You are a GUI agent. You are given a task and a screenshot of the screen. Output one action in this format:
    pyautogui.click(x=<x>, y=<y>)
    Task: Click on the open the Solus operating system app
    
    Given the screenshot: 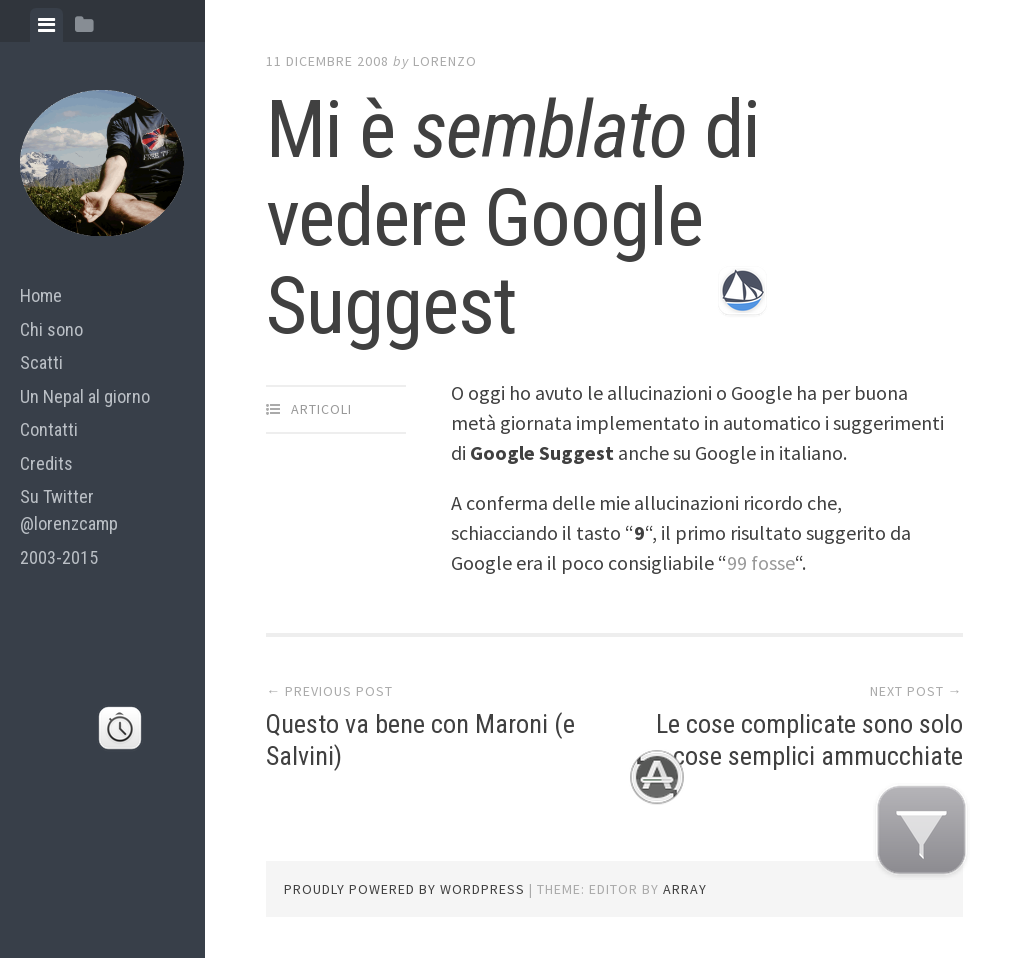 What is the action you would take?
    pyautogui.click(x=742, y=290)
    